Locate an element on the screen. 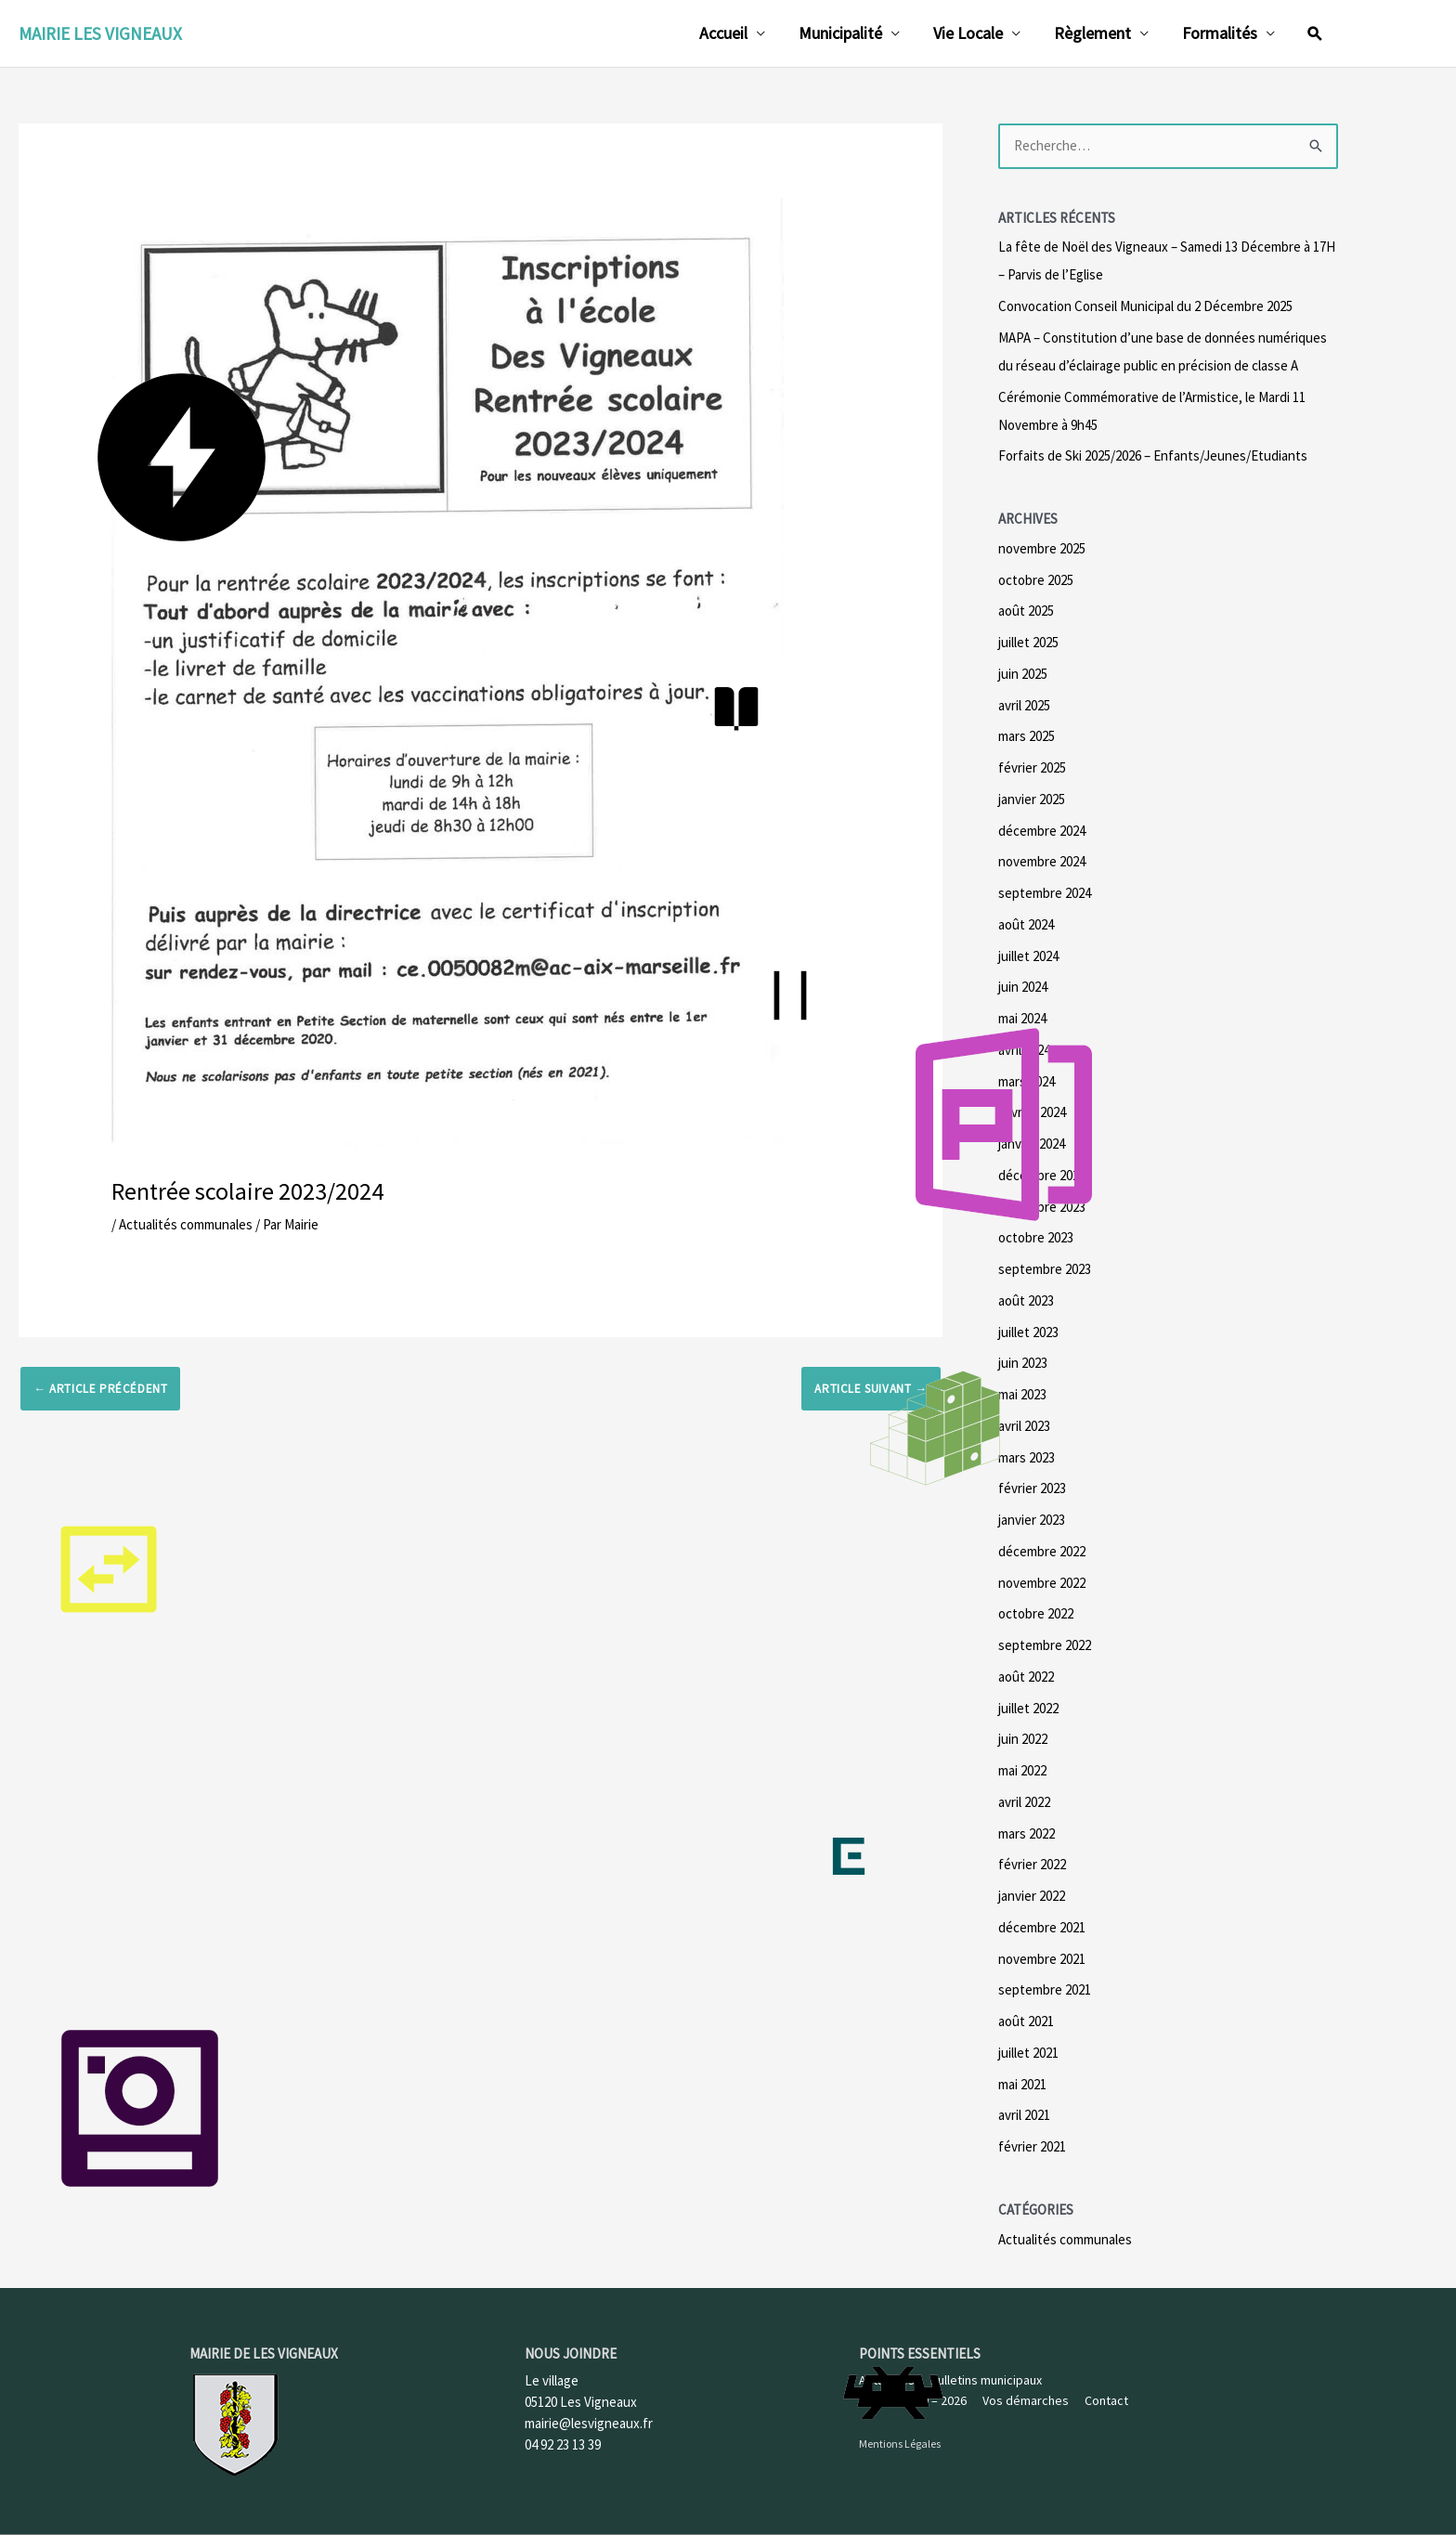  visit the Python Package Index (PyPI) website is located at coordinates (935, 1428).